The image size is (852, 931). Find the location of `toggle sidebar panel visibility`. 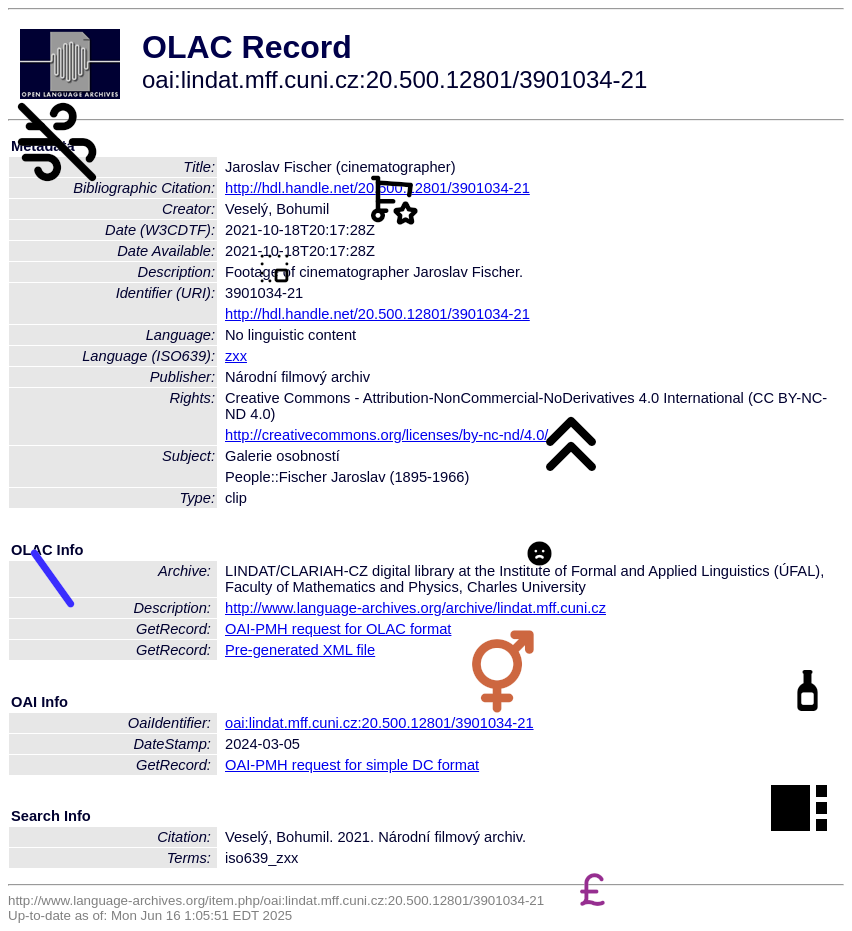

toggle sidebar panel visibility is located at coordinates (799, 808).